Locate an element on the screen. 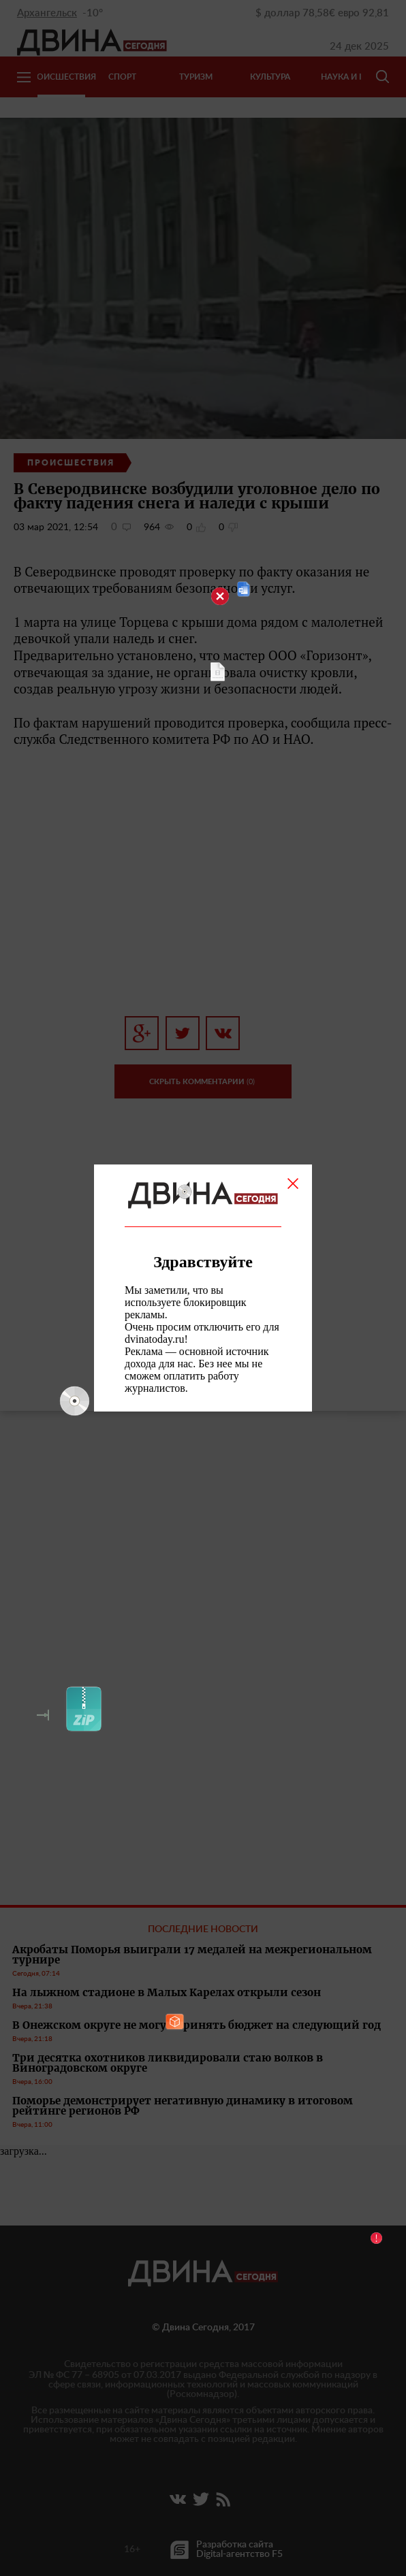  a subtitle file (.srt) for video content is located at coordinates (217, 672).